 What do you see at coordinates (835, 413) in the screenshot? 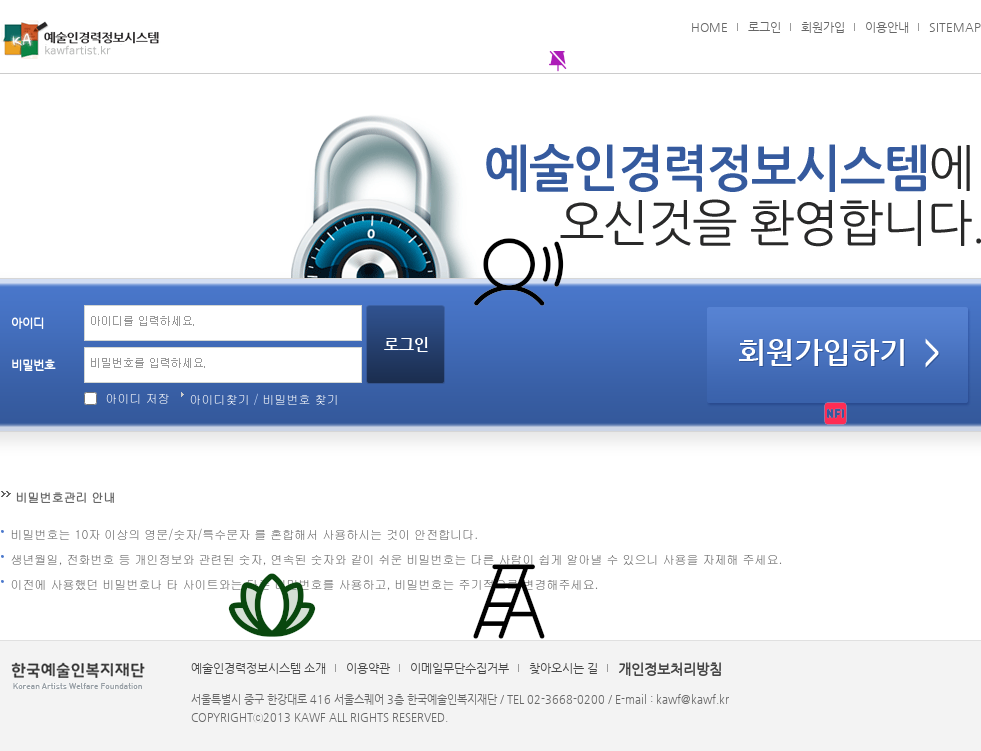
I see `indicates non-food items category` at bounding box center [835, 413].